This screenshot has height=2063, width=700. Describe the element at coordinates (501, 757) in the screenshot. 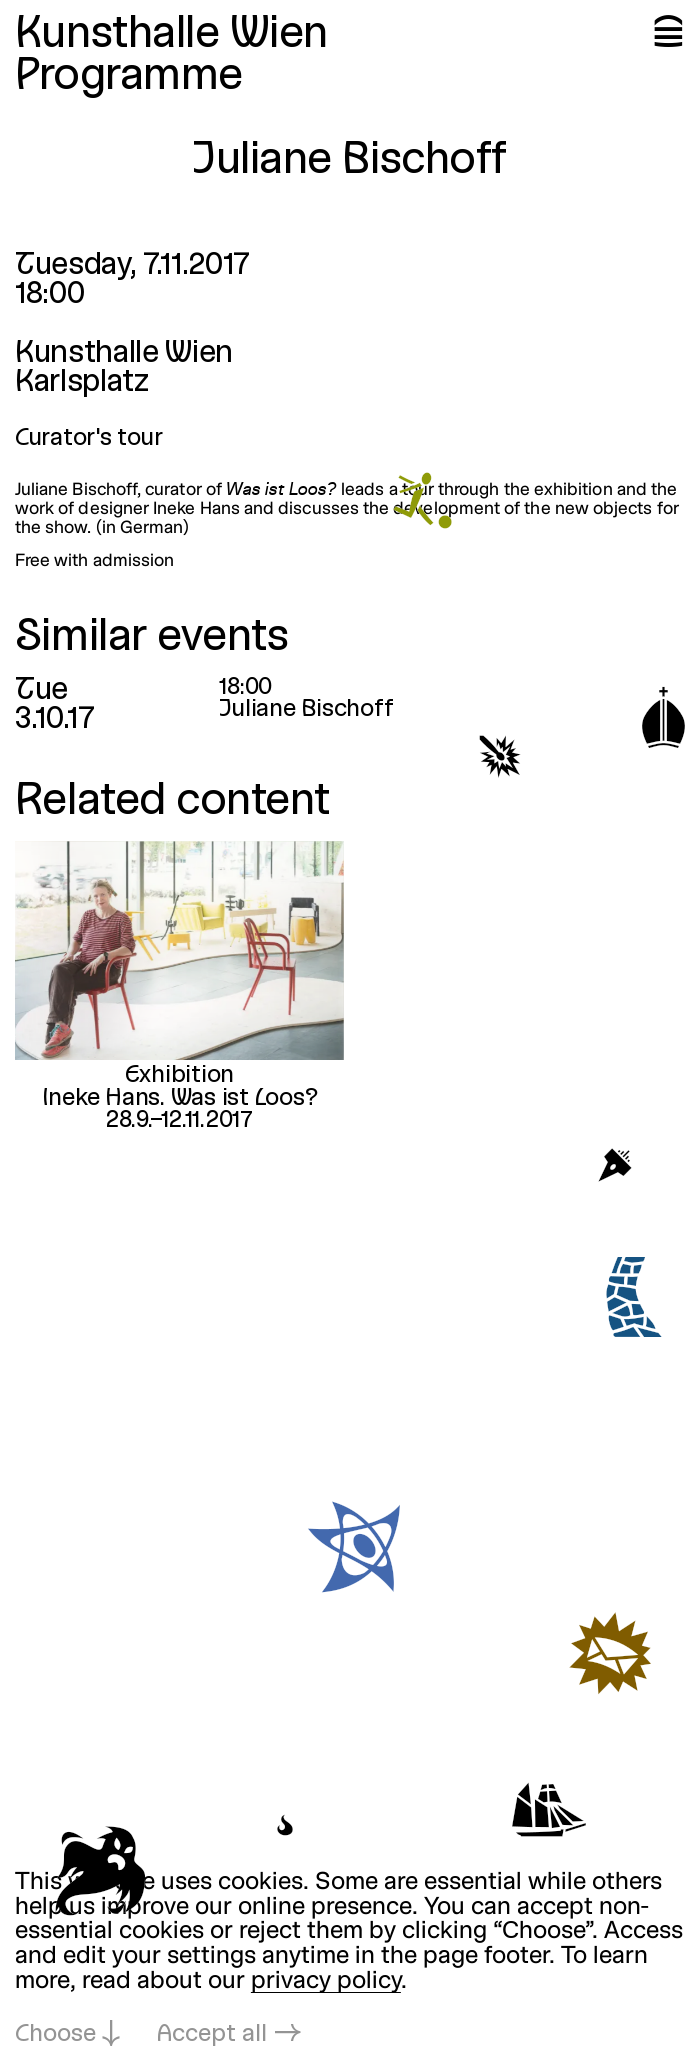

I see `indicates a match strike or ignition action` at that location.